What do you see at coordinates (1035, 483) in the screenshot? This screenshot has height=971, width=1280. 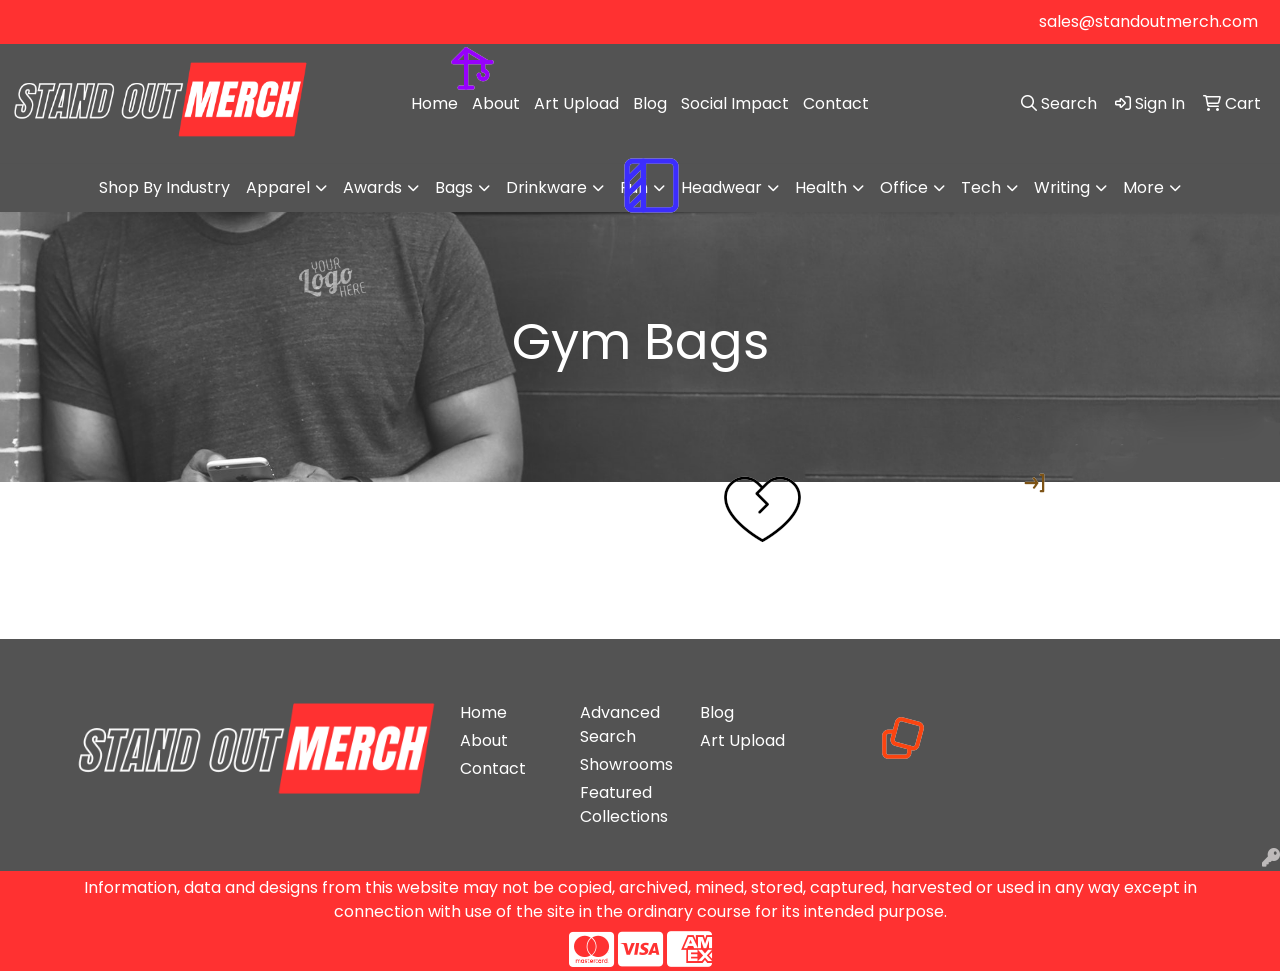 I see `log in to your account` at bounding box center [1035, 483].